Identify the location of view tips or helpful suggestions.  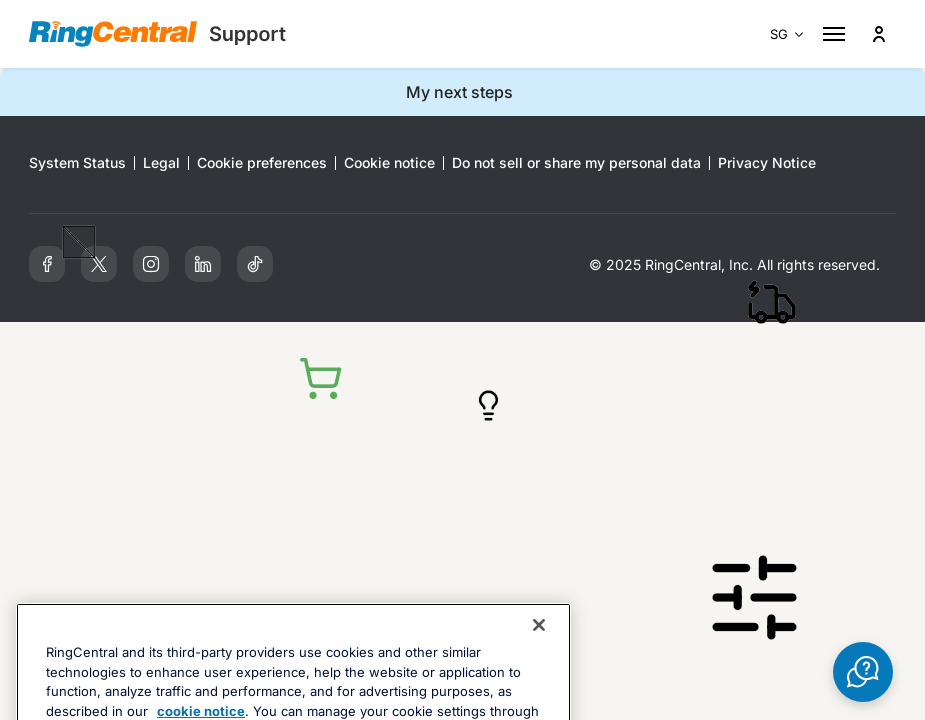
(488, 405).